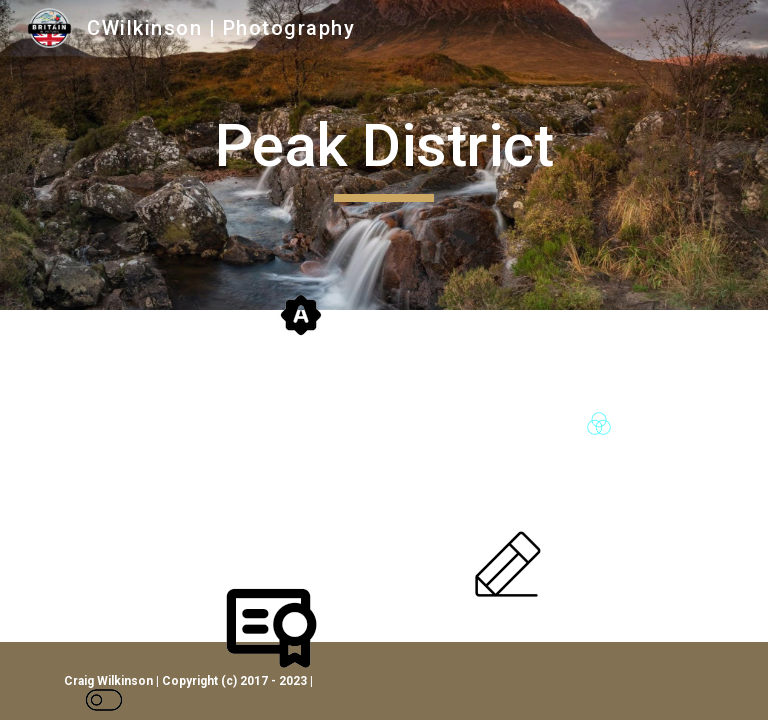 Image resolution: width=768 pixels, height=720 pixels. What do you see at coordinates (301, 315) in the screenshot?
I see `enable automatic brightness adjustment` at bounding box center [301, 315].